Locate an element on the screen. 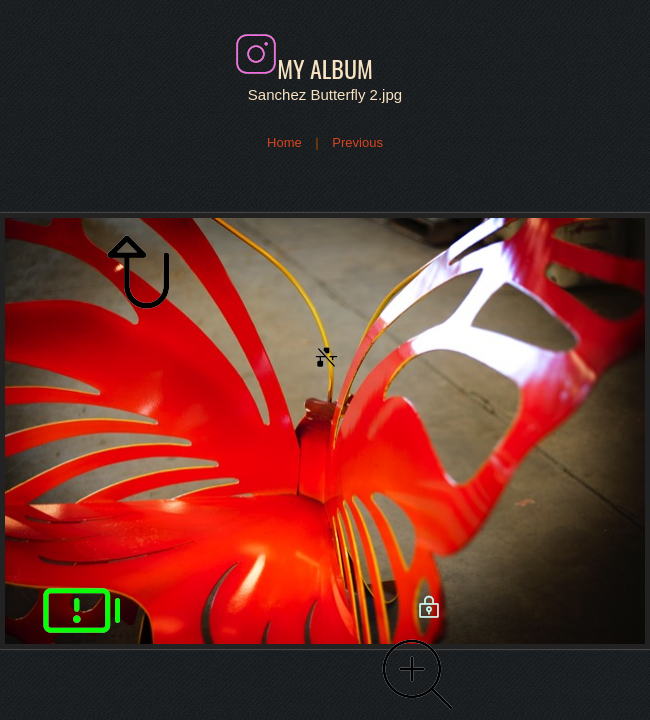 The image size is (650, 720). zoom in on content is located at coordinates (417, 674).